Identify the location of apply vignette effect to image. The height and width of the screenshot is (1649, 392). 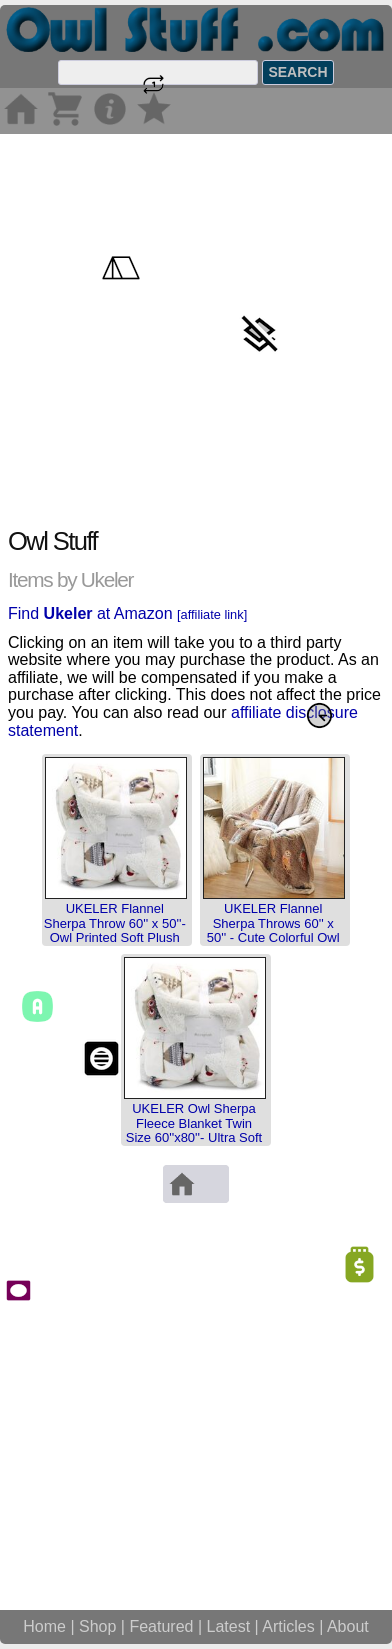
(18, 1290).